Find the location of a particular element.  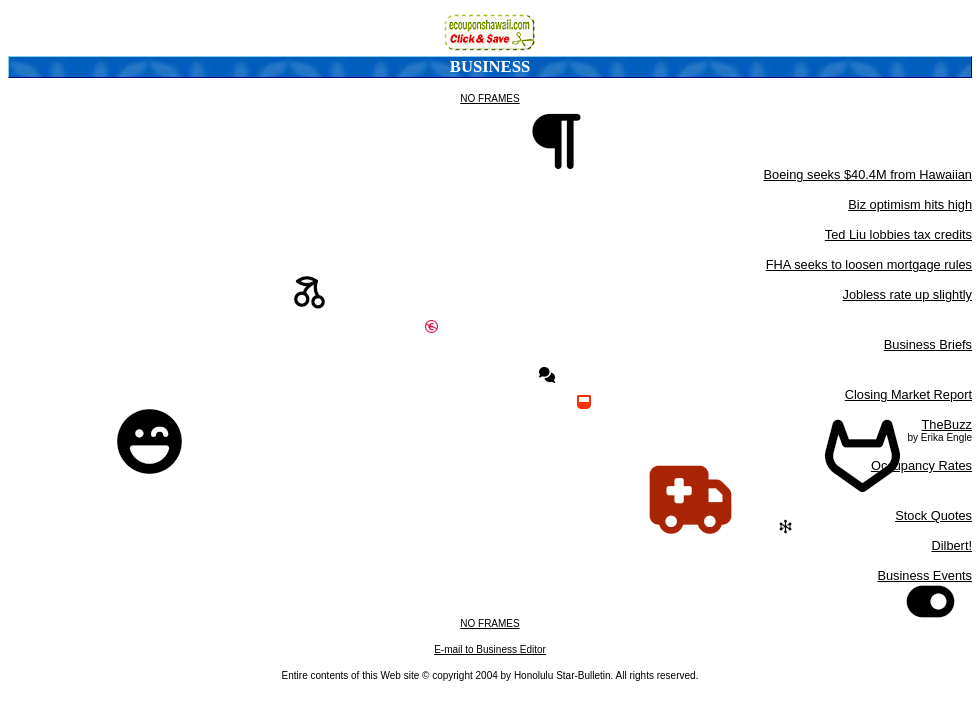

open chat or messaging is located at coordinates (547, 375).